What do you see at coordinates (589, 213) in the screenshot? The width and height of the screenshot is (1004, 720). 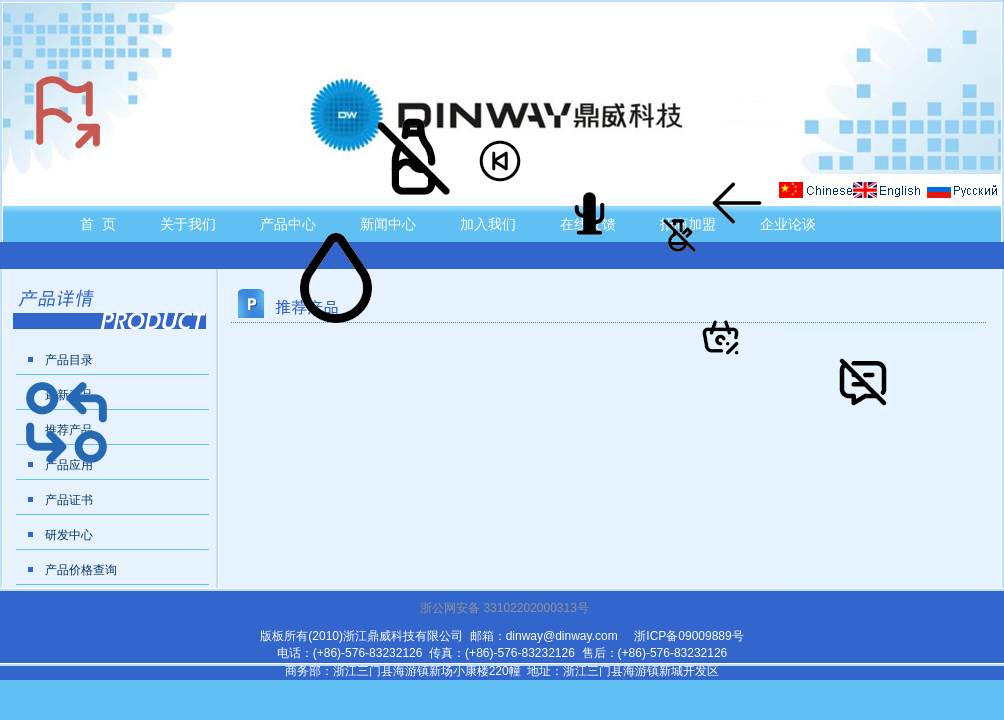 I see `indicates desert or arid climate conditions` at bounding box center [589, 213].